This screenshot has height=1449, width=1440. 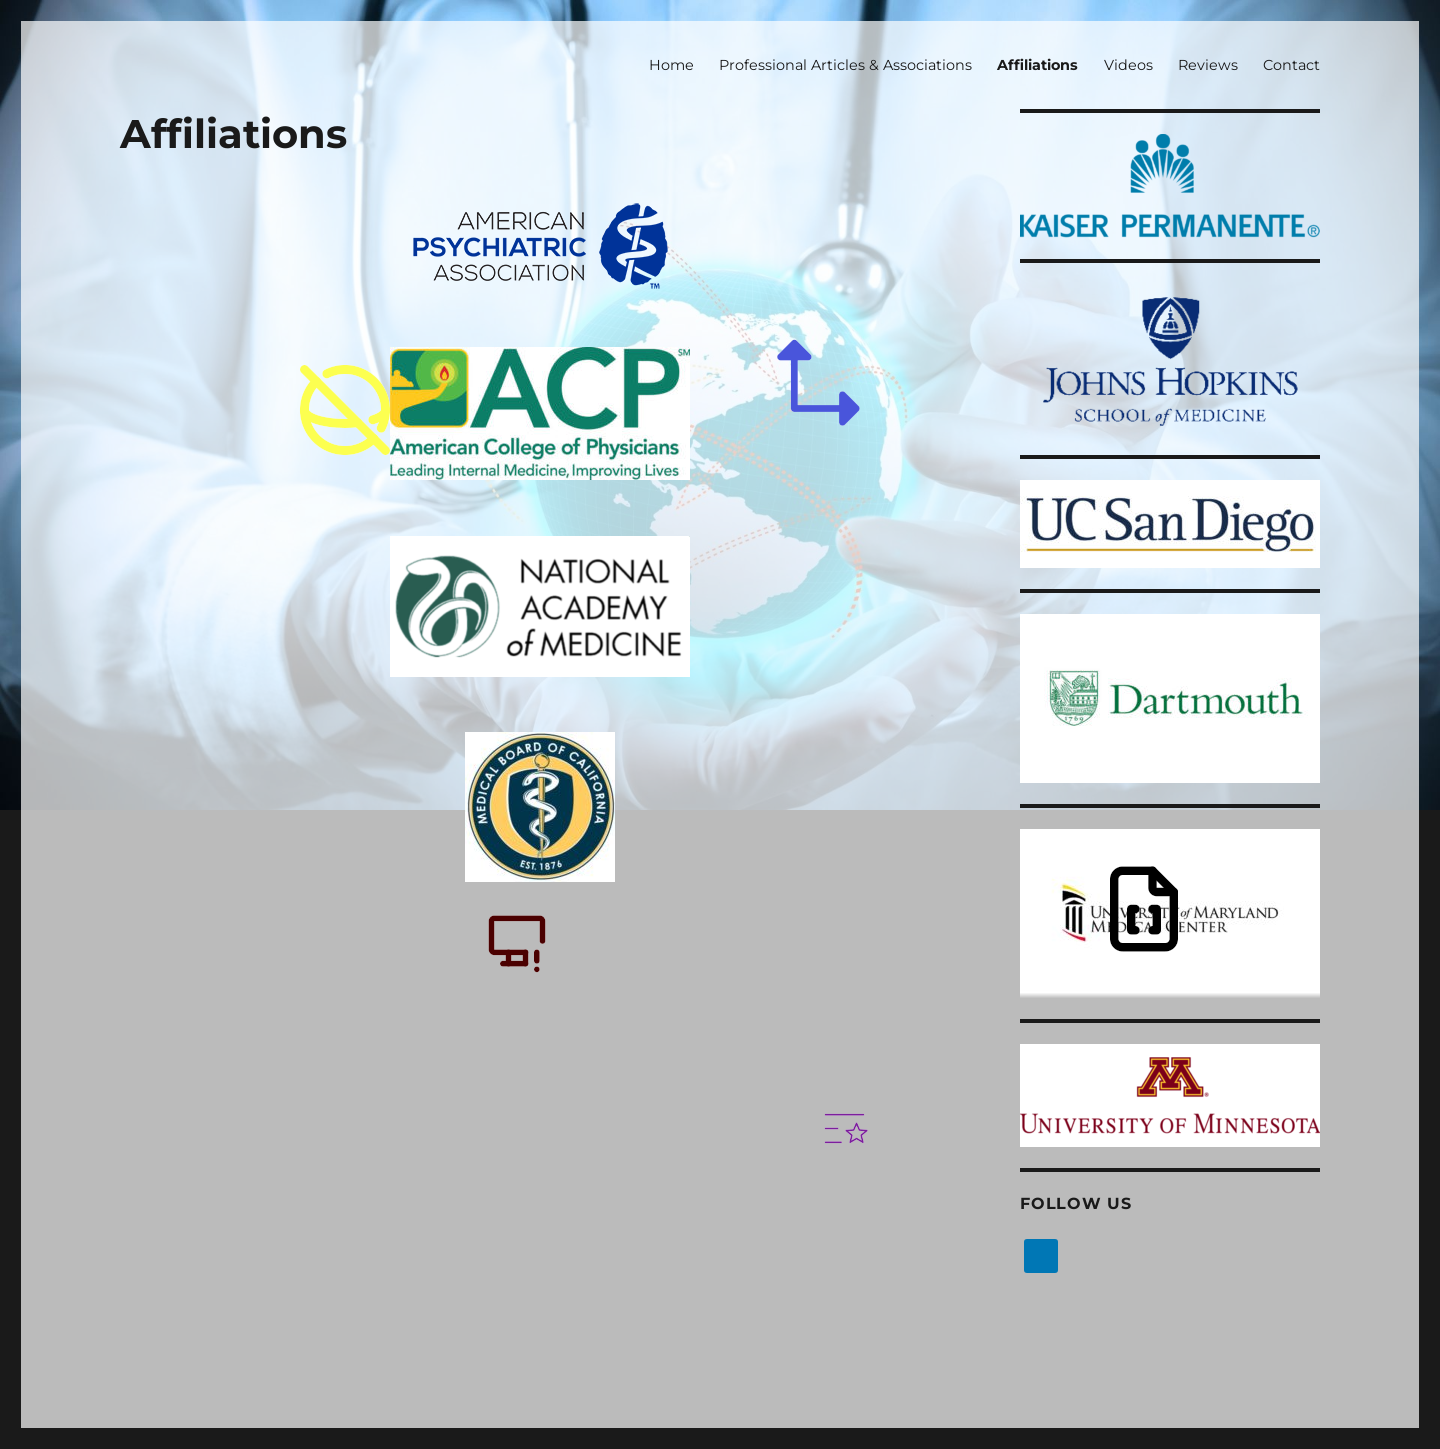 What do you see at coordinates (815, 381) in the screenshot?
I see `indicates a vector path or directional flow` at bounding box center [815, 381].